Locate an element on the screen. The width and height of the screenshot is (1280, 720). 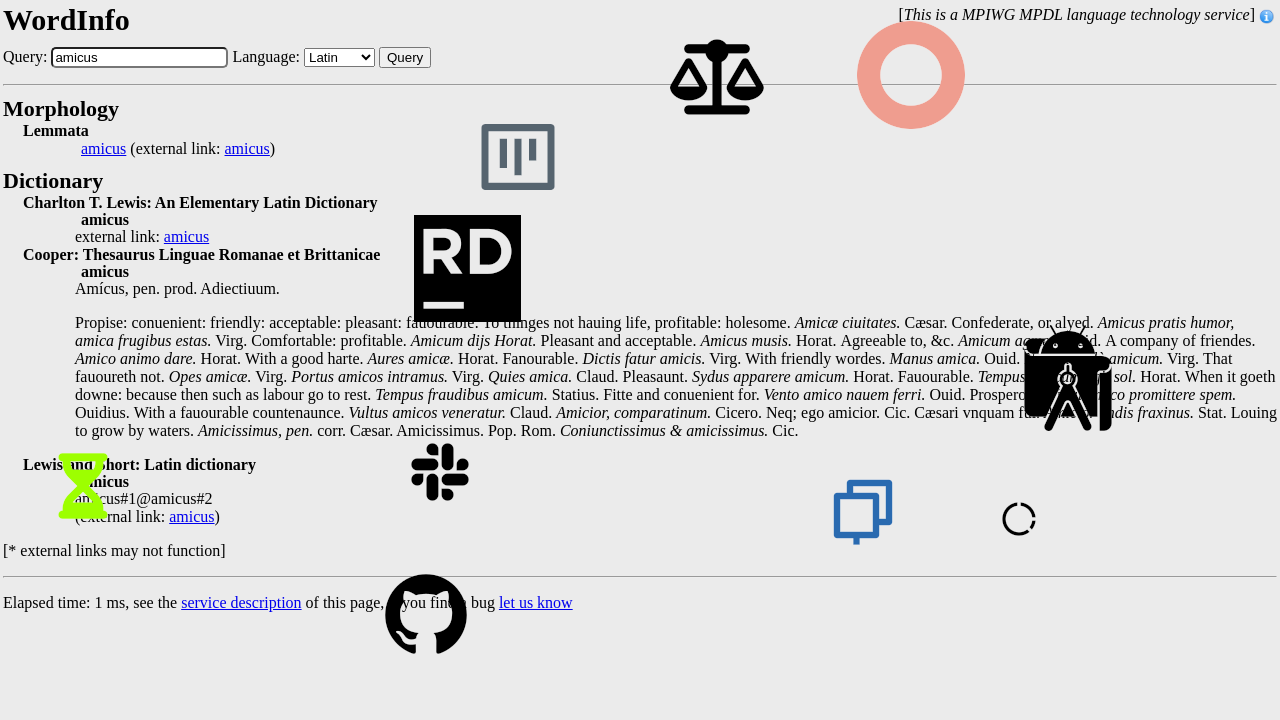
aed electrode pads for defibrillator device is located at coordinates (863, 509).